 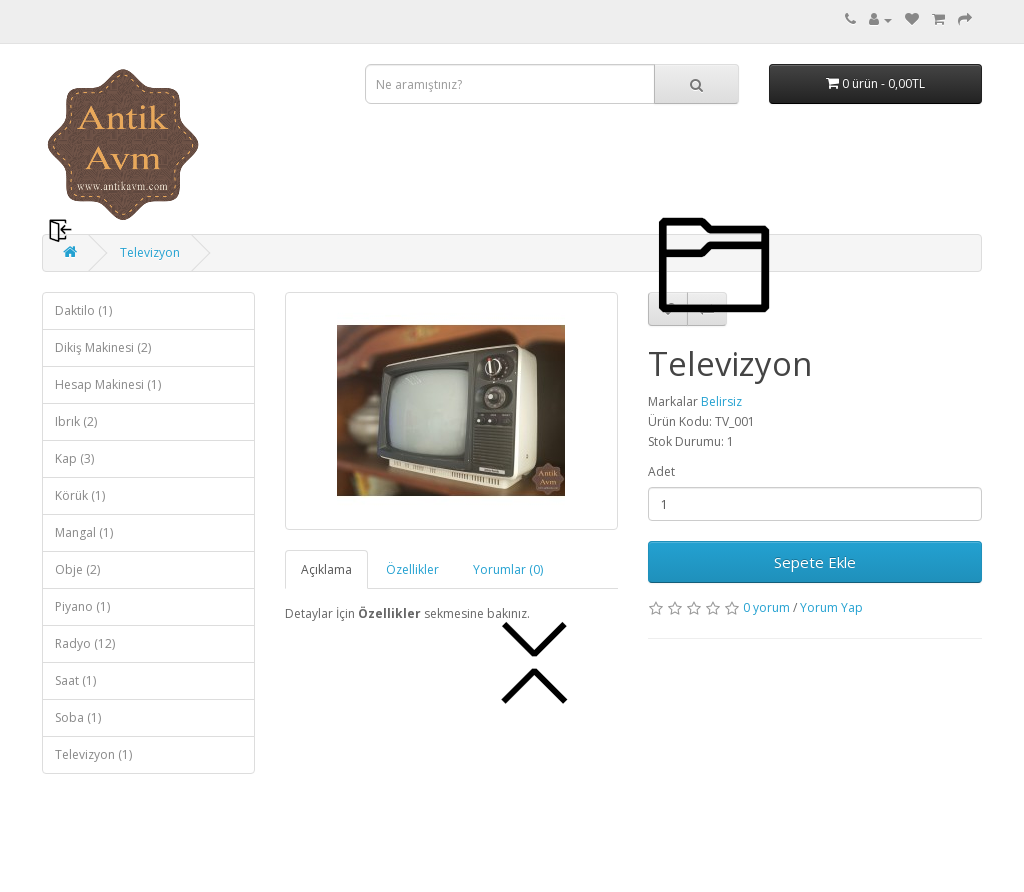 What do you see at coordinates (714, 265) in the screenshot?
I see `open file folder` at bounding box center [714, 265].